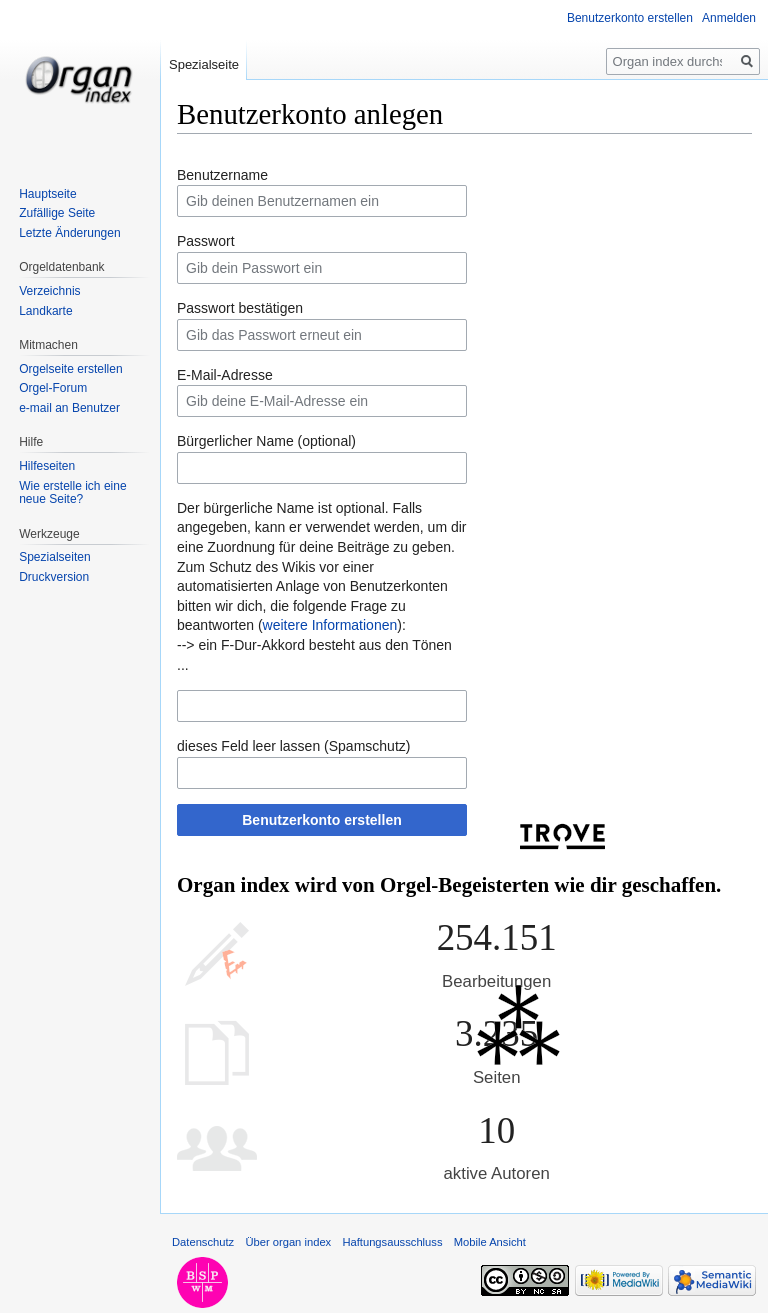 This screenshot has width=768, height=1313. Describe the element at coordinates (562, 836) in the screenshot. I see `trove app or service logo` at that location.